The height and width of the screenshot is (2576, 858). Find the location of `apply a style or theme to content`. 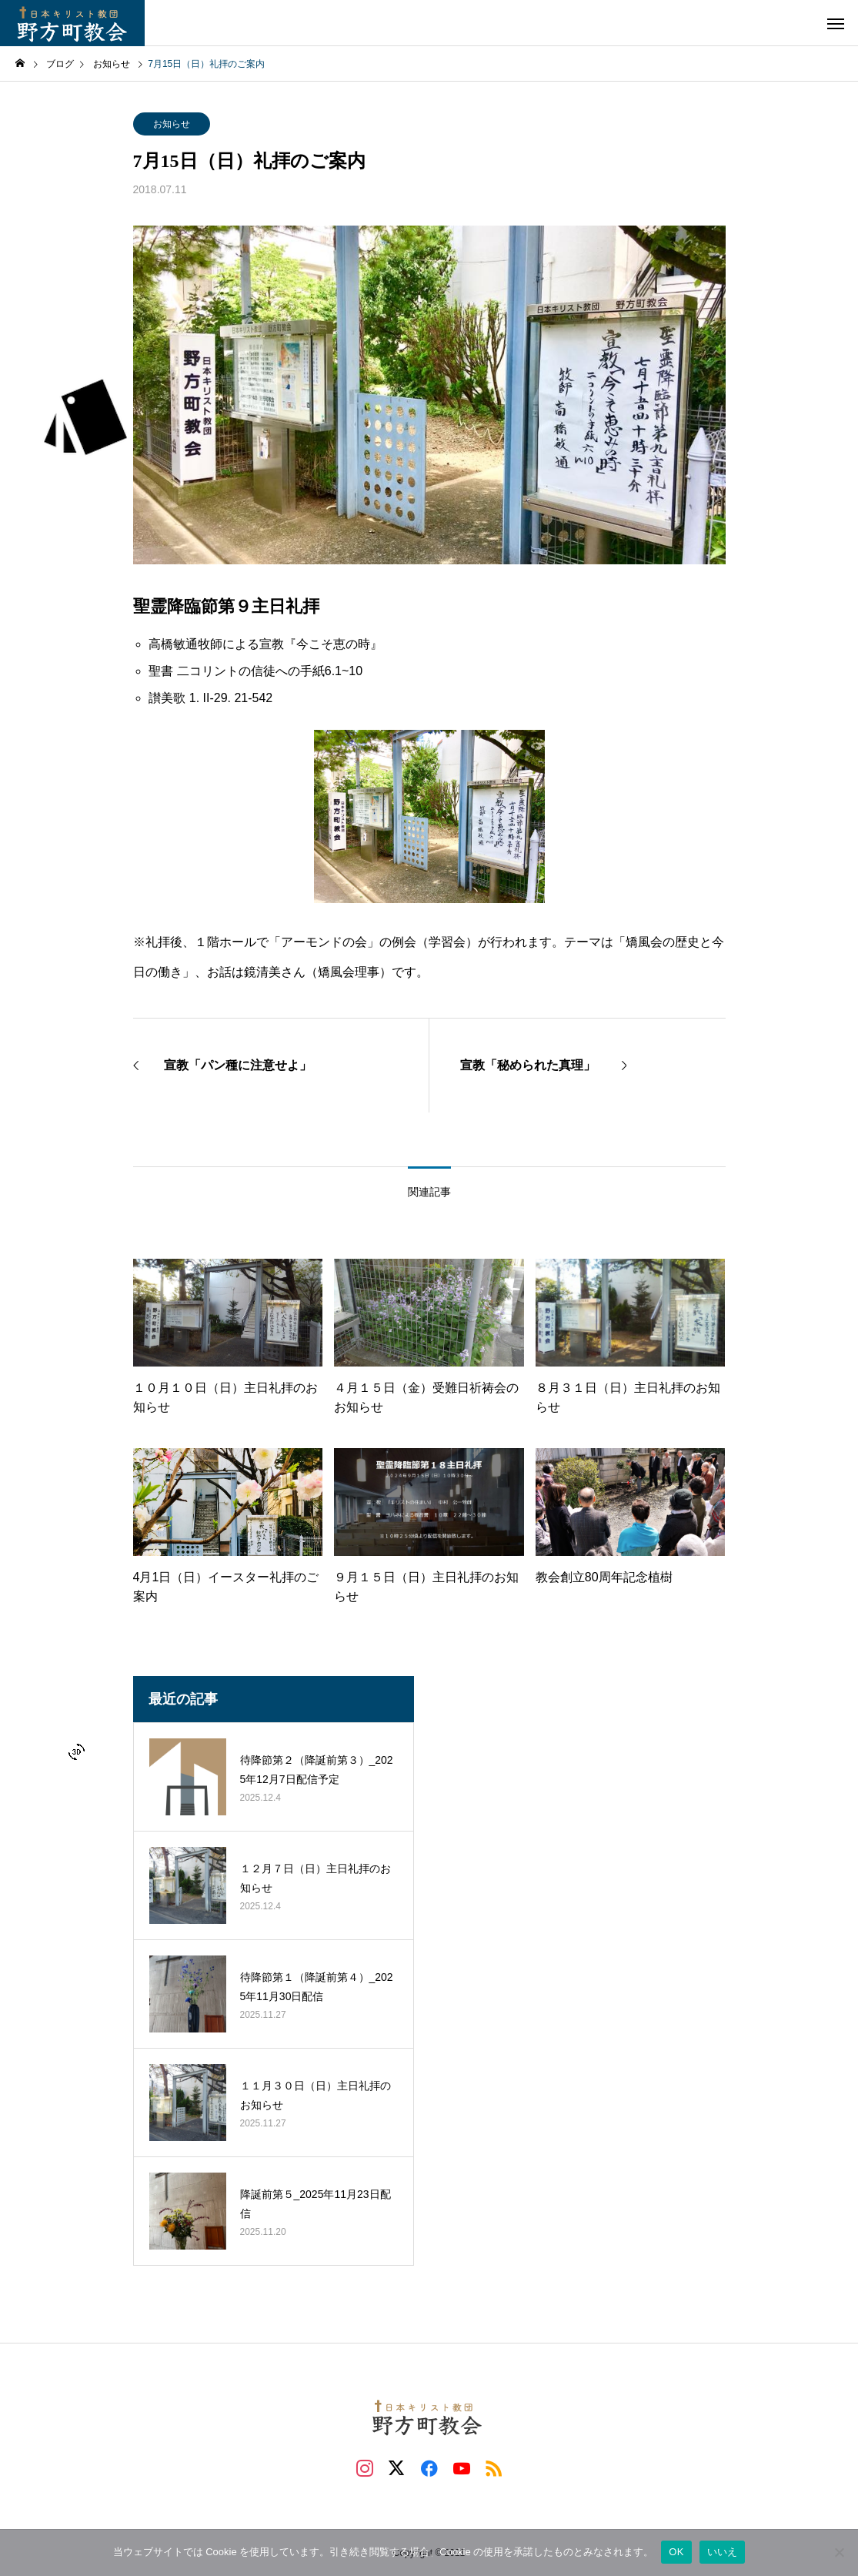

apply a style or theme to content is located at coordinates (86, 416).